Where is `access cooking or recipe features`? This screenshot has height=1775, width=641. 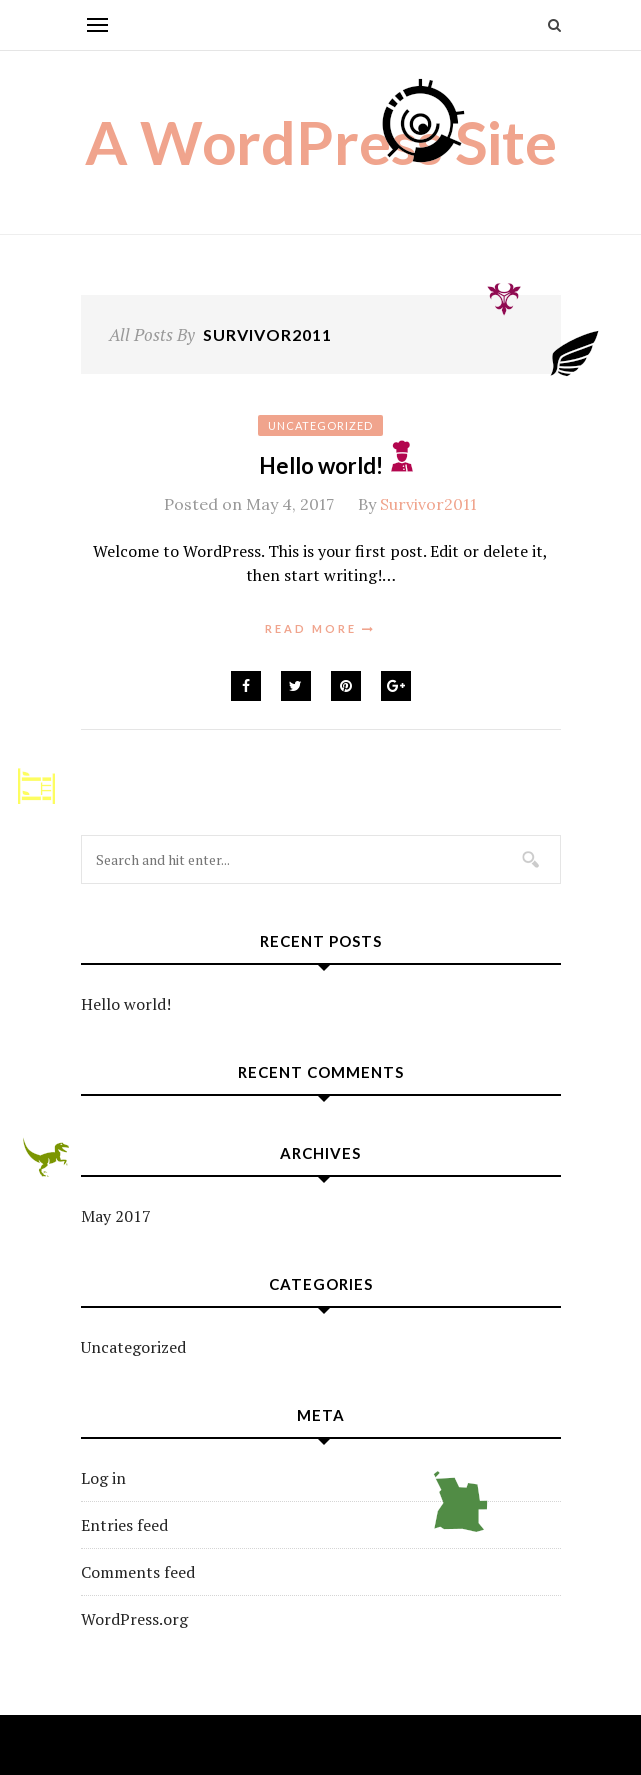
access cooking or recipe features is located at coordinates (402, 456).